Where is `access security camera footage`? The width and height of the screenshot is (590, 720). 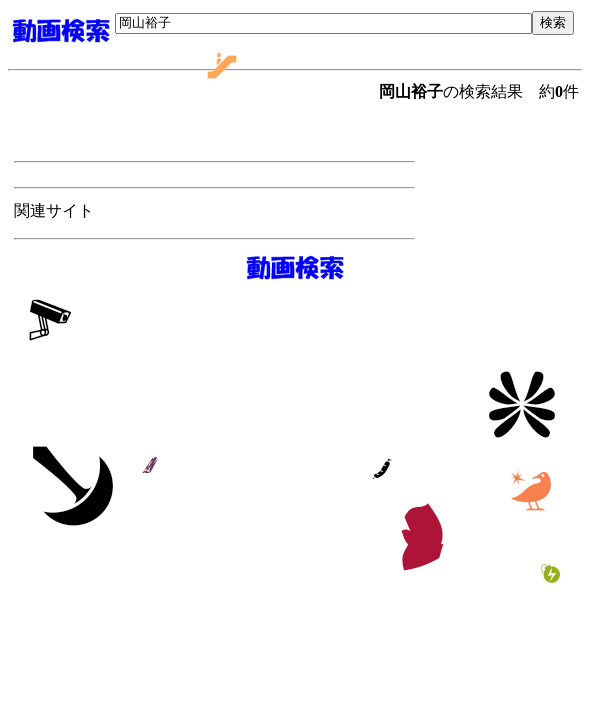 access security camera footage is located at coordinates (50, 320).